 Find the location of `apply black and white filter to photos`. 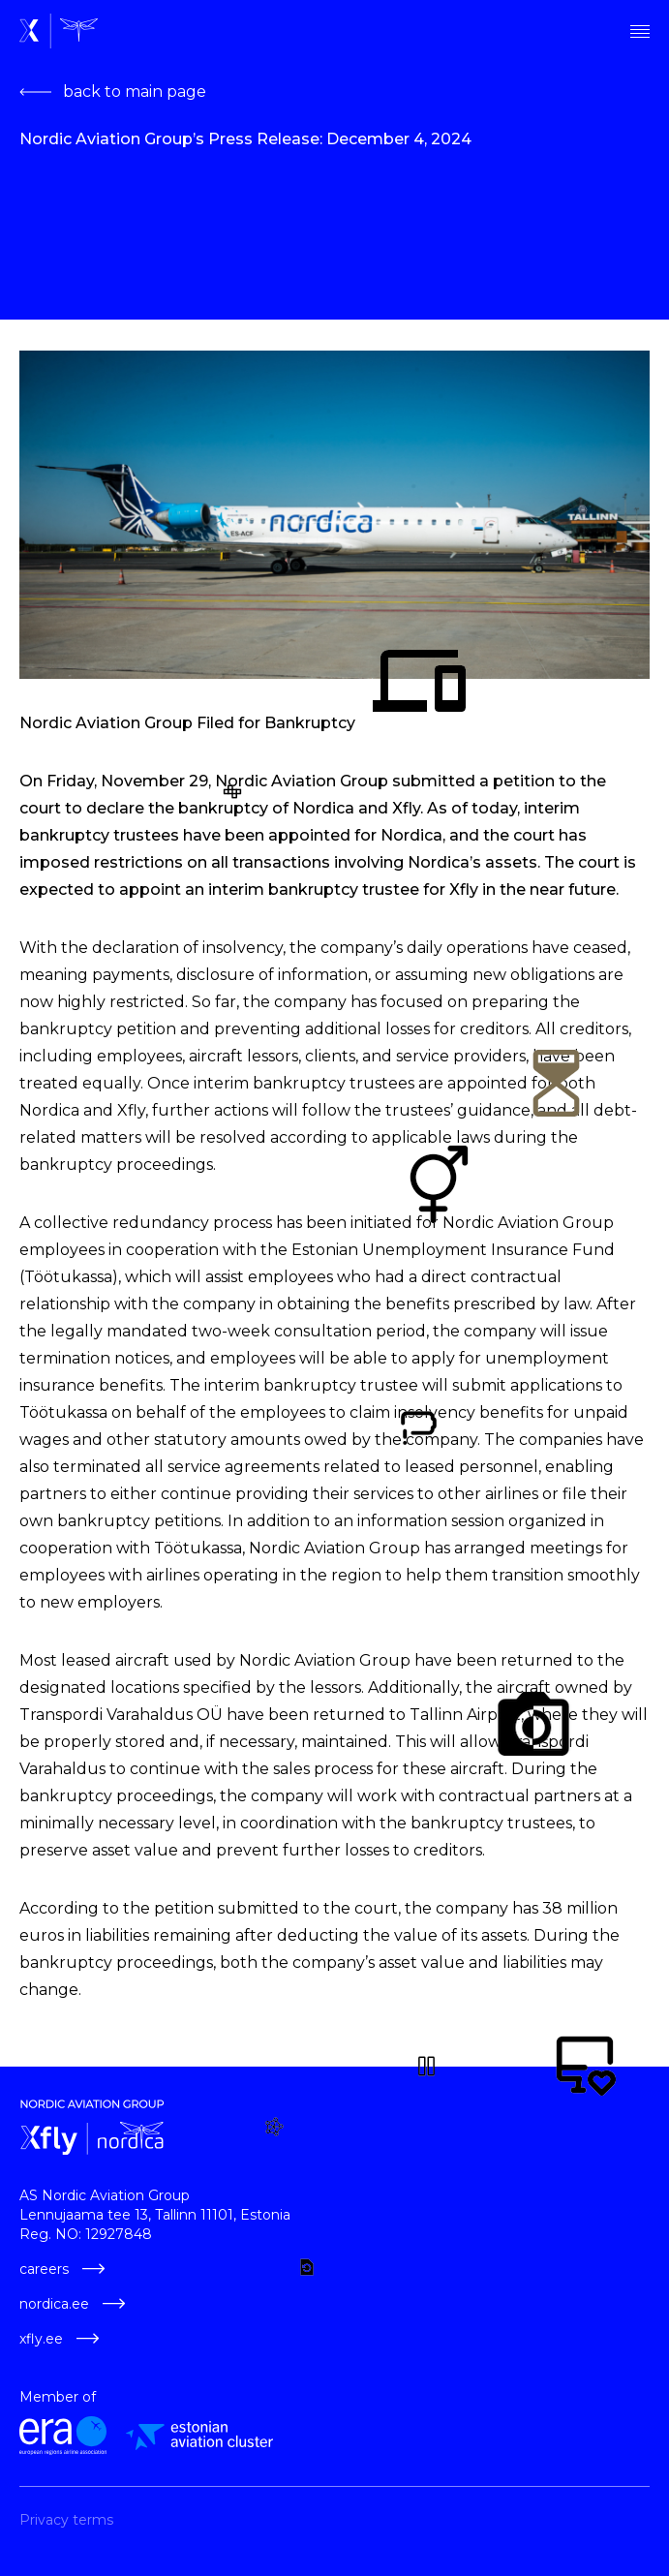

apply black and white filter to photos is located at coordinates (533, 1724).